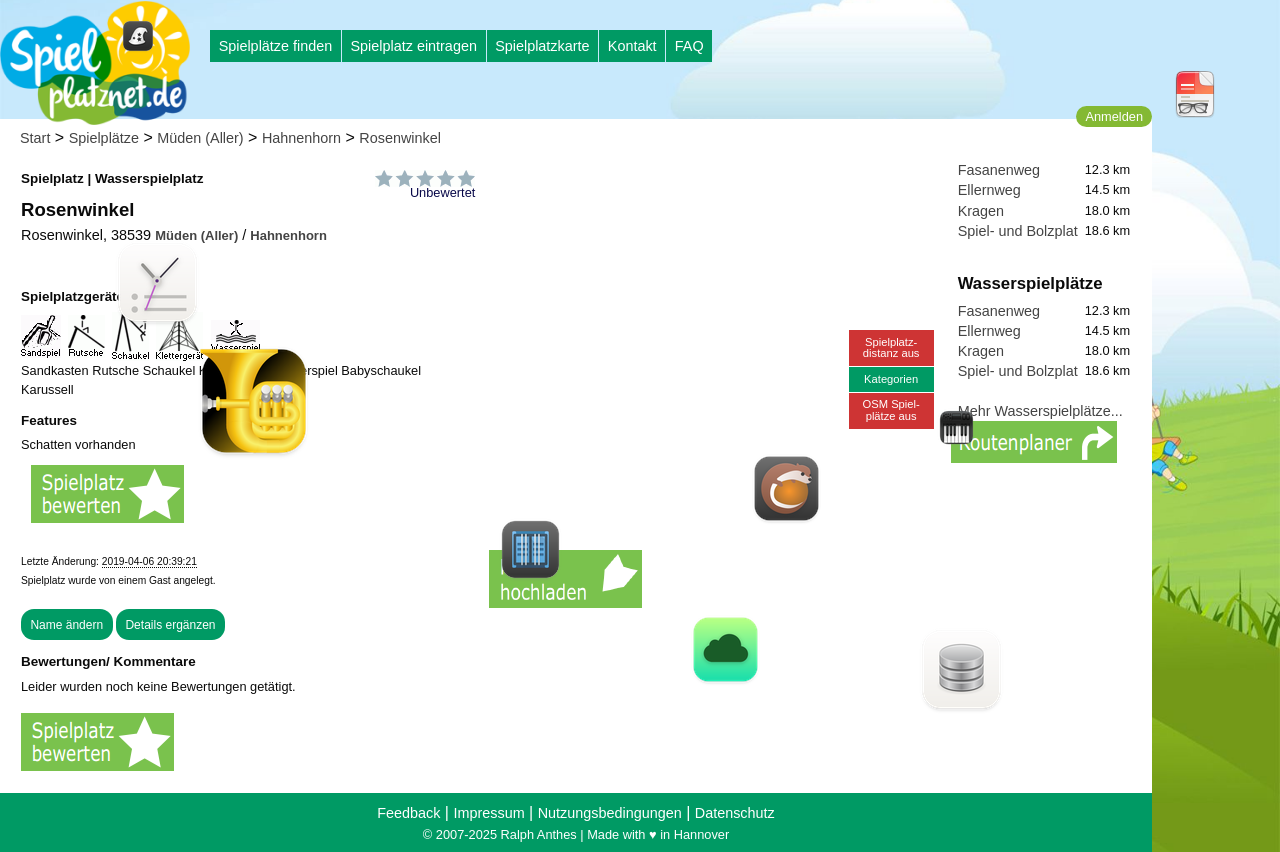  What do you see at coordinates (1195, 94) in the screenshot?
I see `open the papers app for reading articles` at bounding box center [1195, 94].